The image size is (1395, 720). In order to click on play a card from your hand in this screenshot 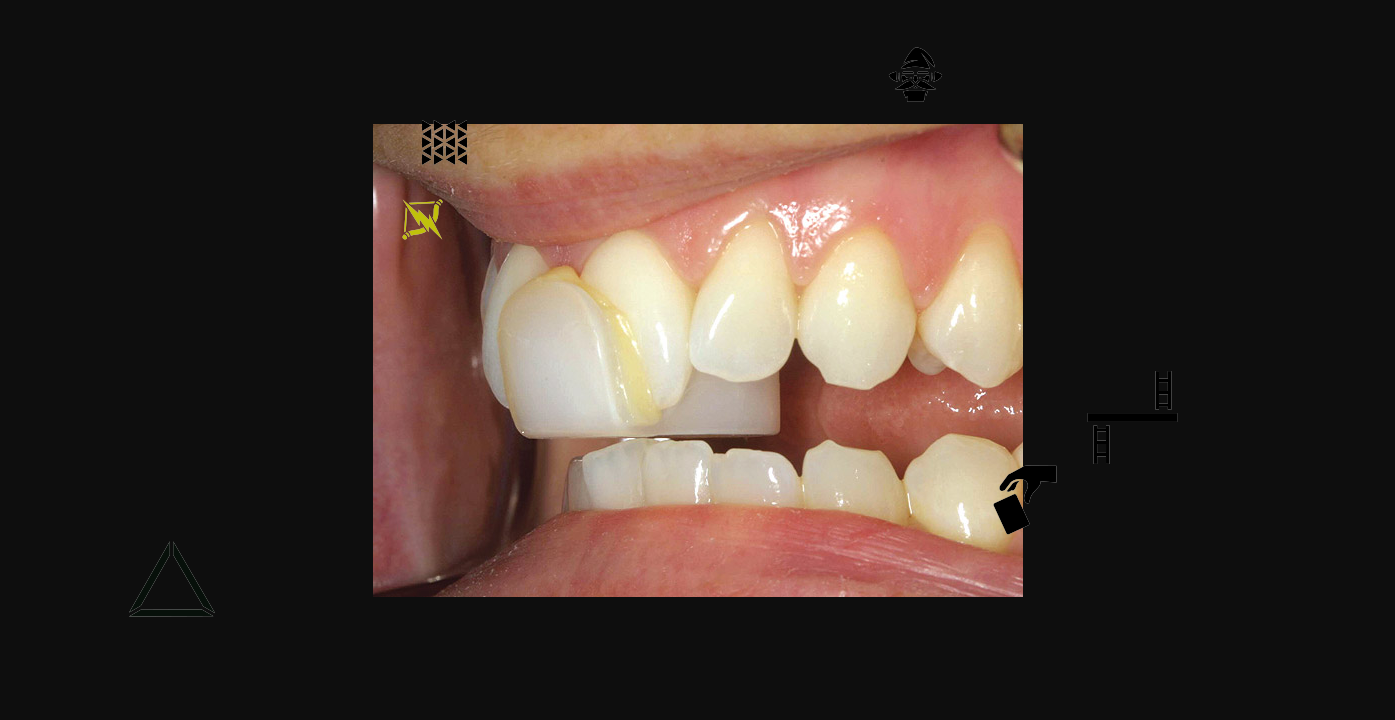, I will do `click(1025, 500)`.